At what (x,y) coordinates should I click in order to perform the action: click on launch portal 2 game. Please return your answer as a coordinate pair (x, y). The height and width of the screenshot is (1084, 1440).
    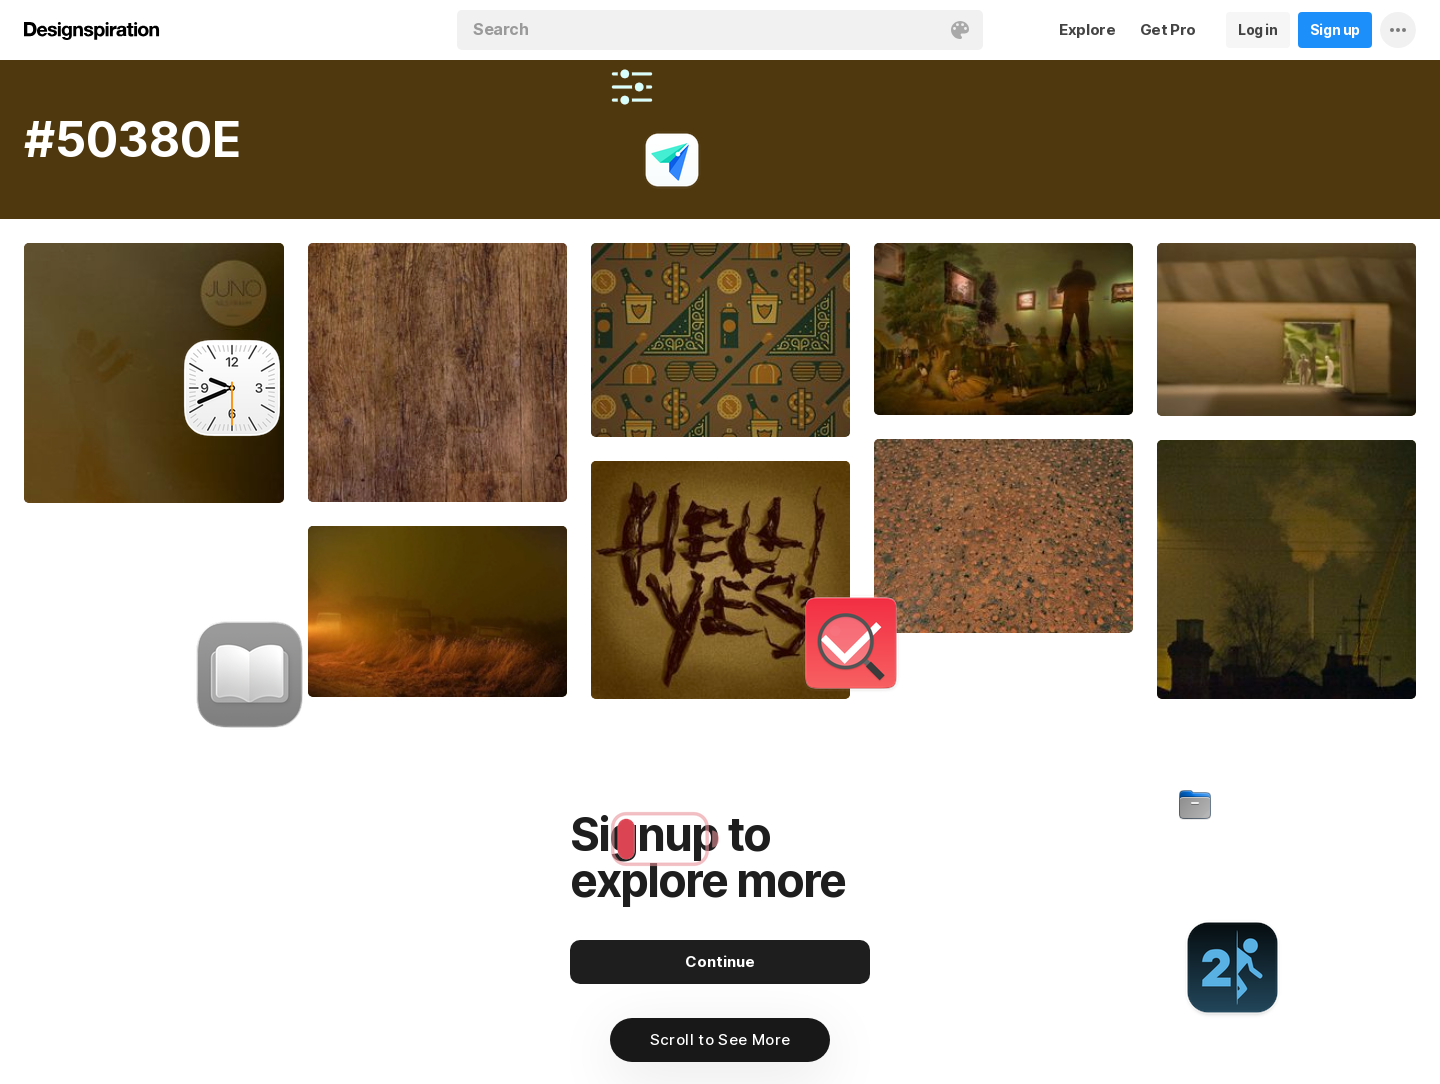
    Looking at the image, I should click on (1232, 967).